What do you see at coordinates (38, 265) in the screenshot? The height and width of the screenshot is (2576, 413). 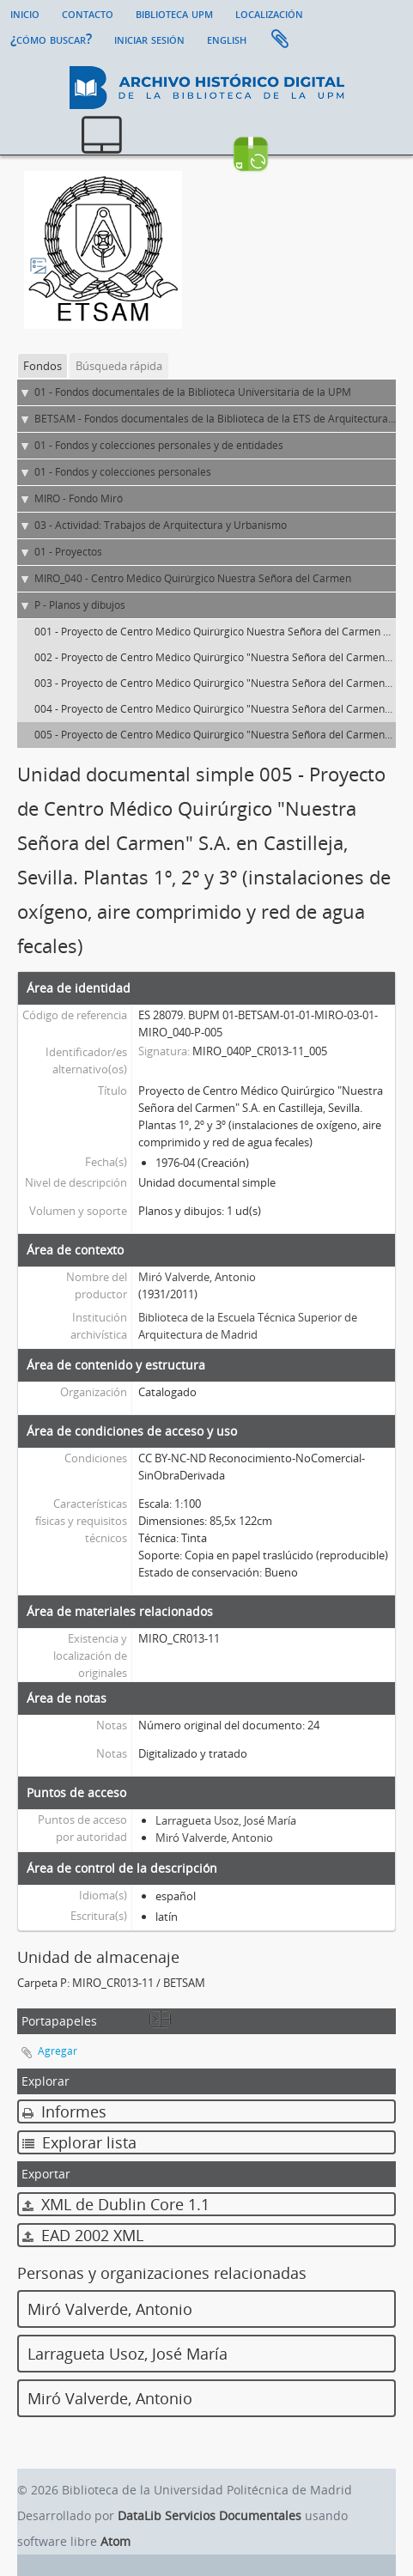 I see `open GNOME Glade interface designer` at bounding box center [38, 265].